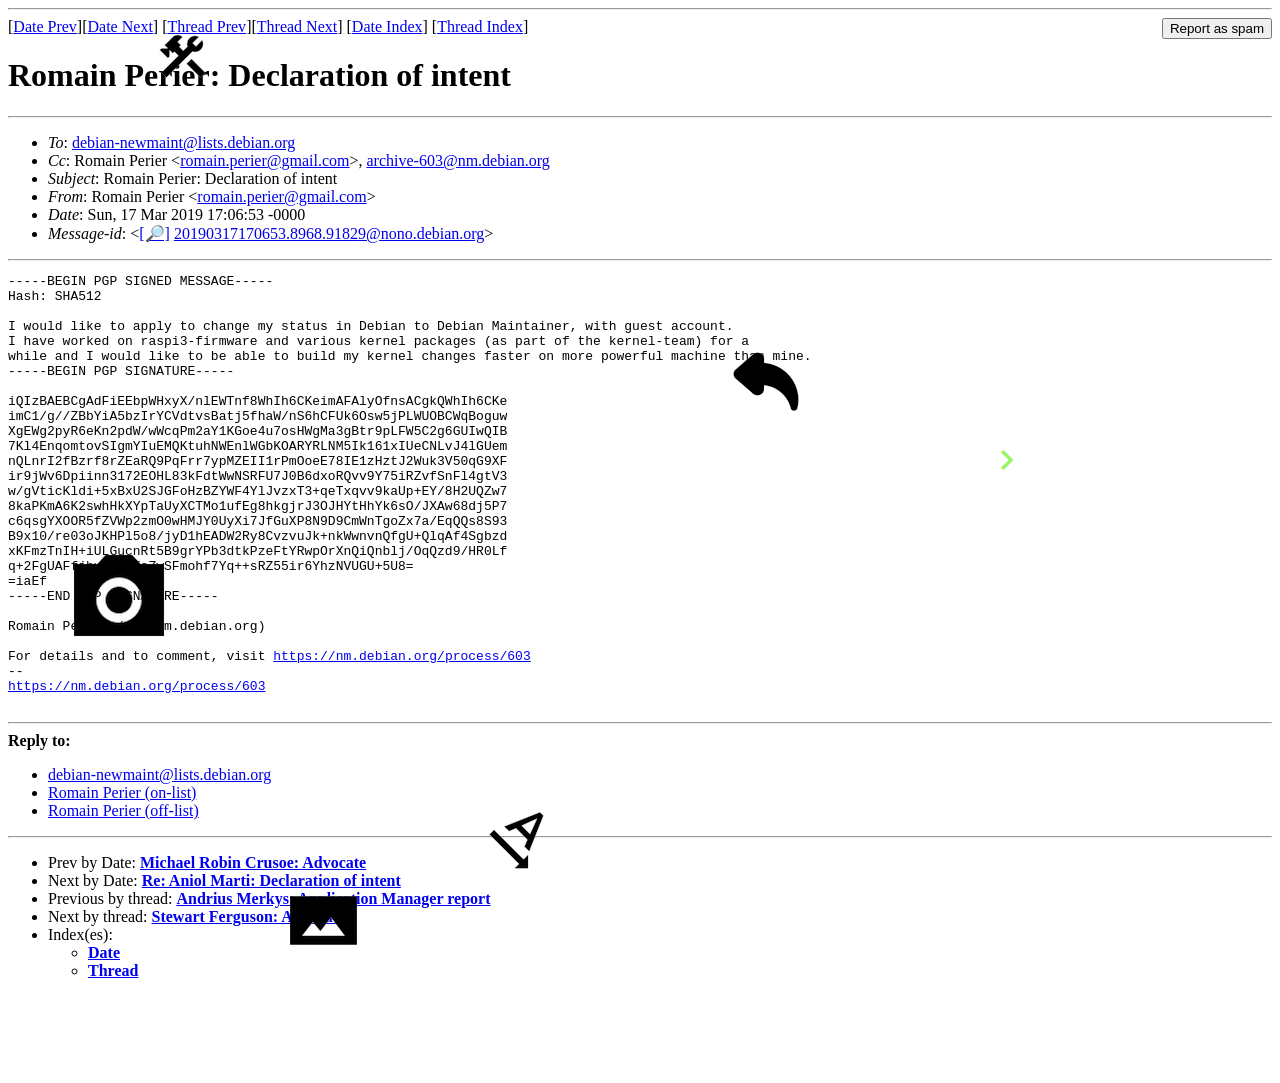  What do you see at coordinates (182, 56) in the screenshot?
I see `access settings or tools` at bounding box center [182, 56].